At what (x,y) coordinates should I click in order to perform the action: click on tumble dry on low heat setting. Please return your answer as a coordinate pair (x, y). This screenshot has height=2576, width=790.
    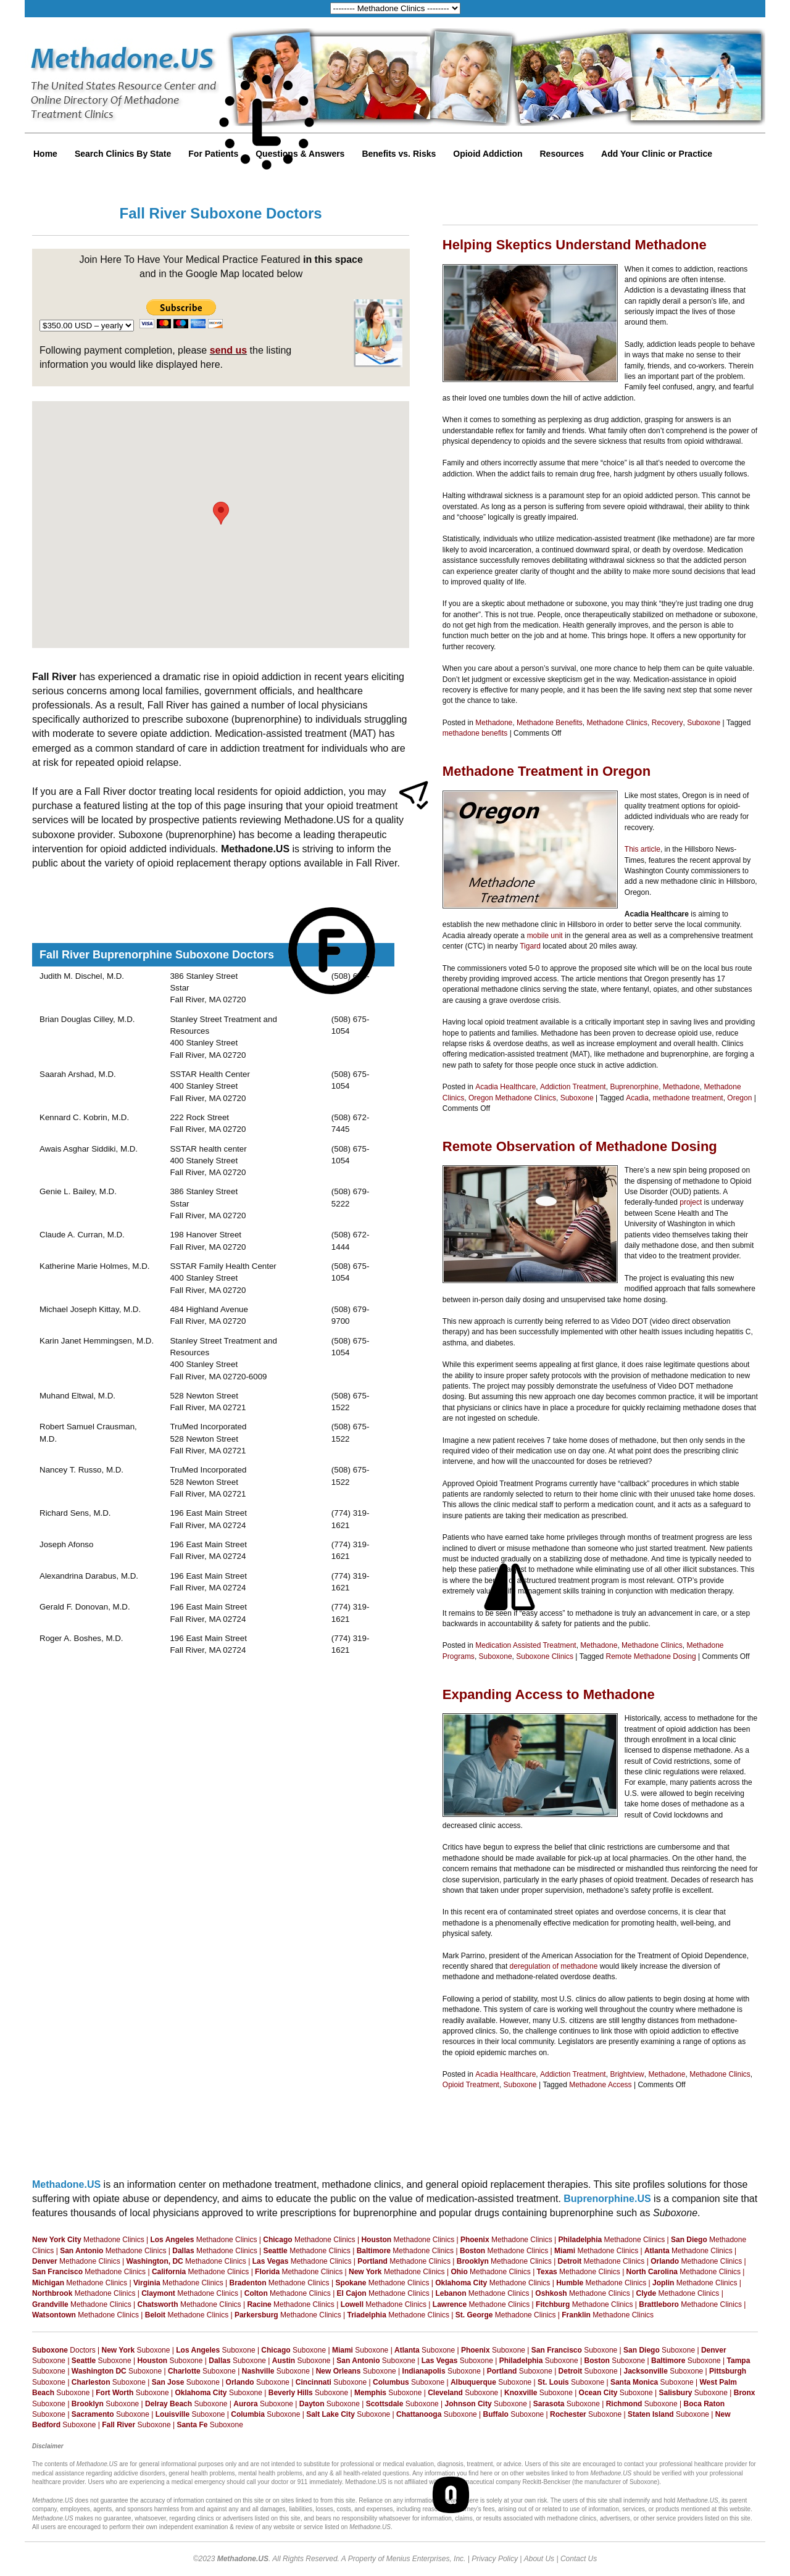
    Looking at the image, I should click on (331, 950).